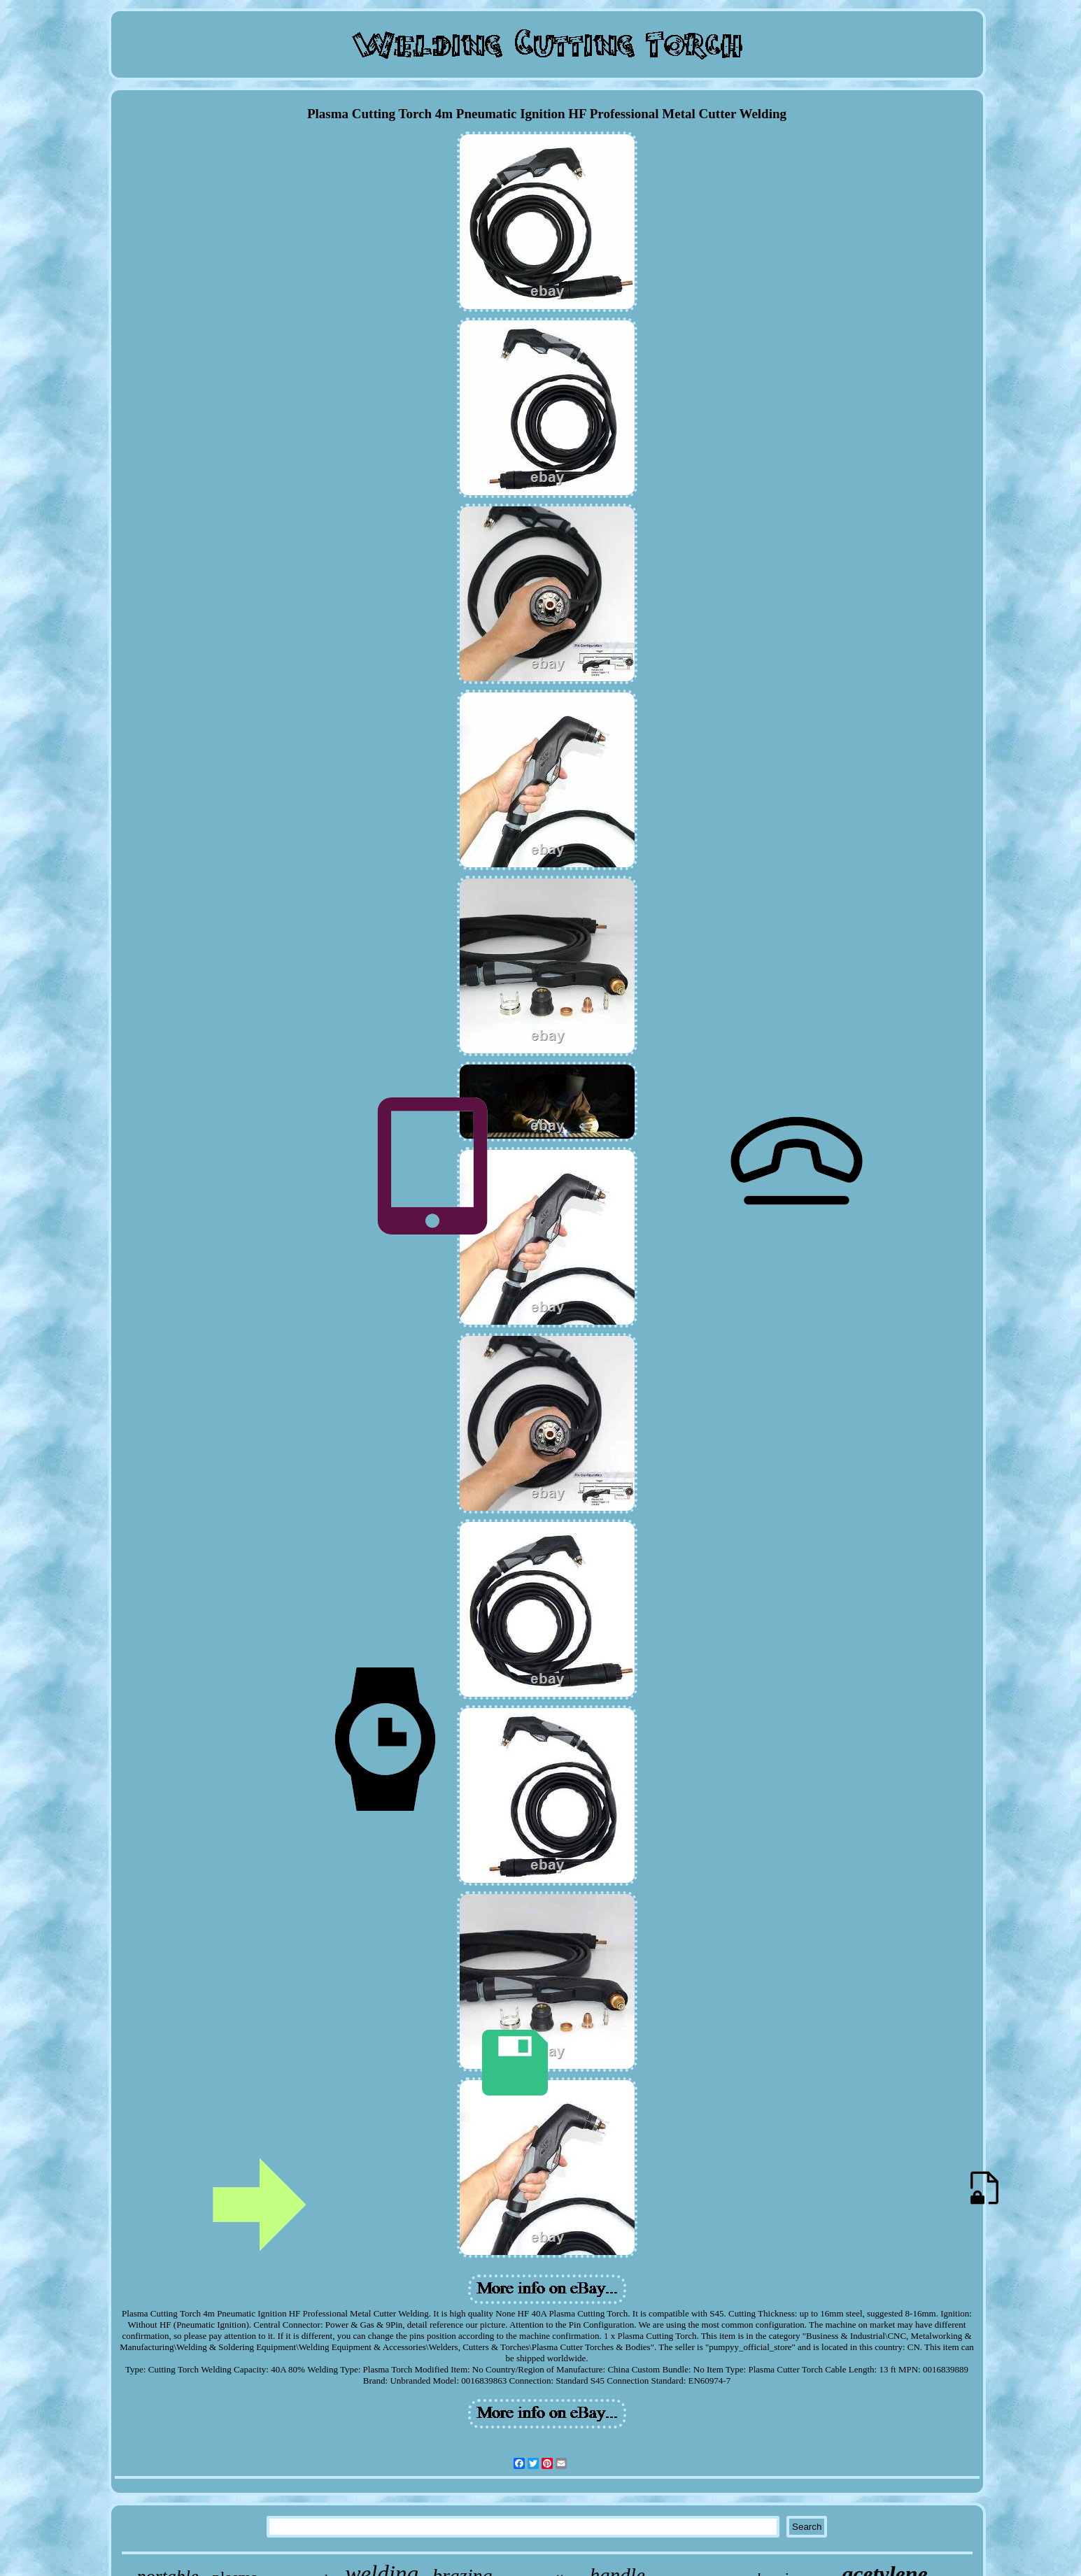  What do you see at coordinates (432, 1166) in the screenshot?
I see `switch to tablet view` at bounding box center [432, 1166].